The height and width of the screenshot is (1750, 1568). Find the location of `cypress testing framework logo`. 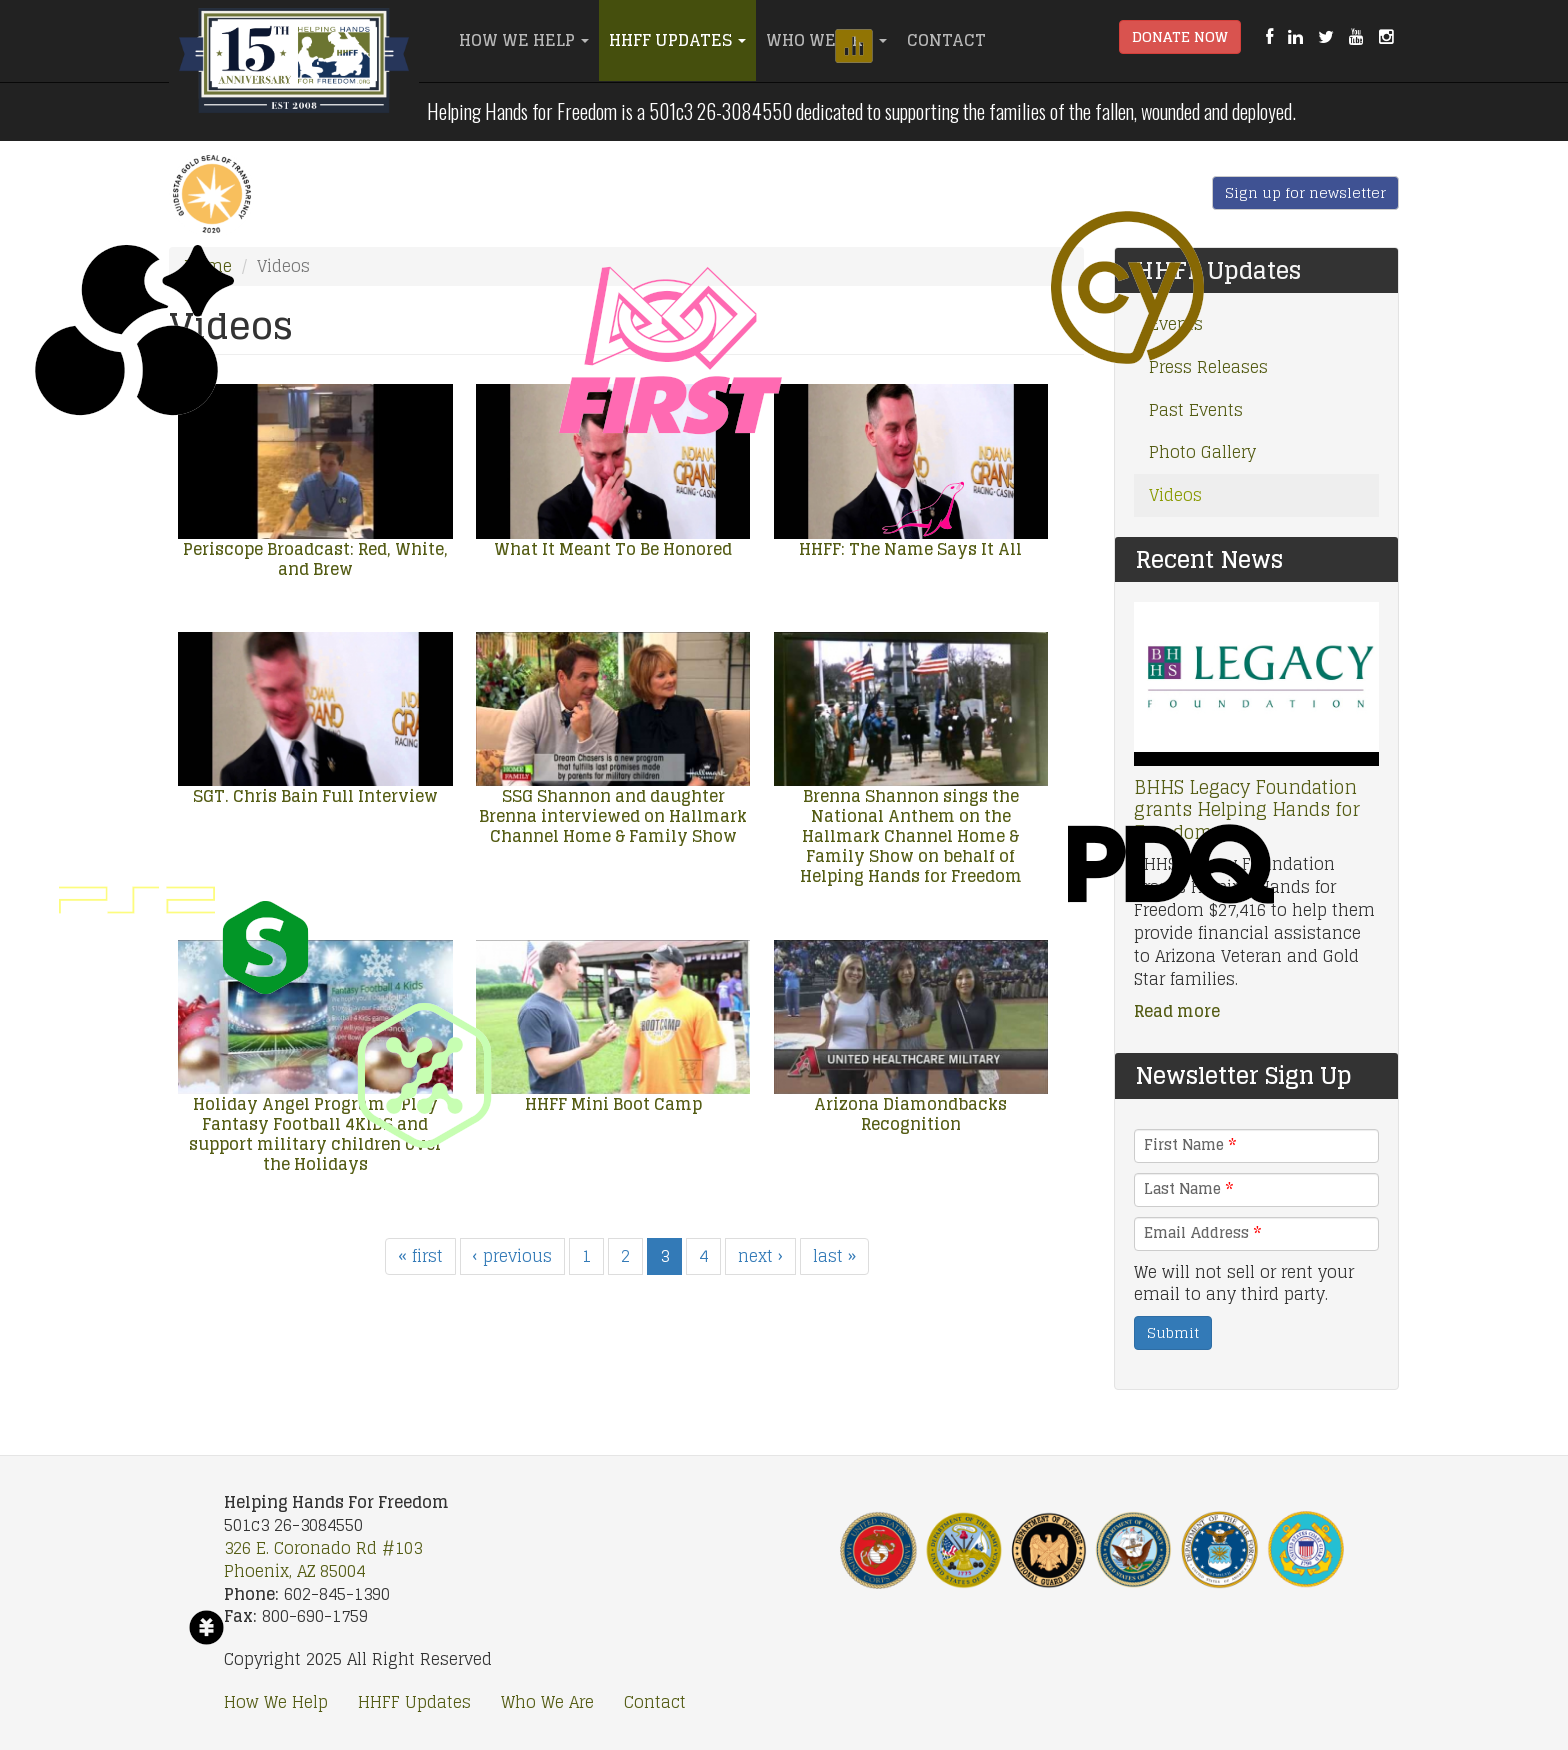

cypress testing framework logo is located at coordinates (1127, 287).